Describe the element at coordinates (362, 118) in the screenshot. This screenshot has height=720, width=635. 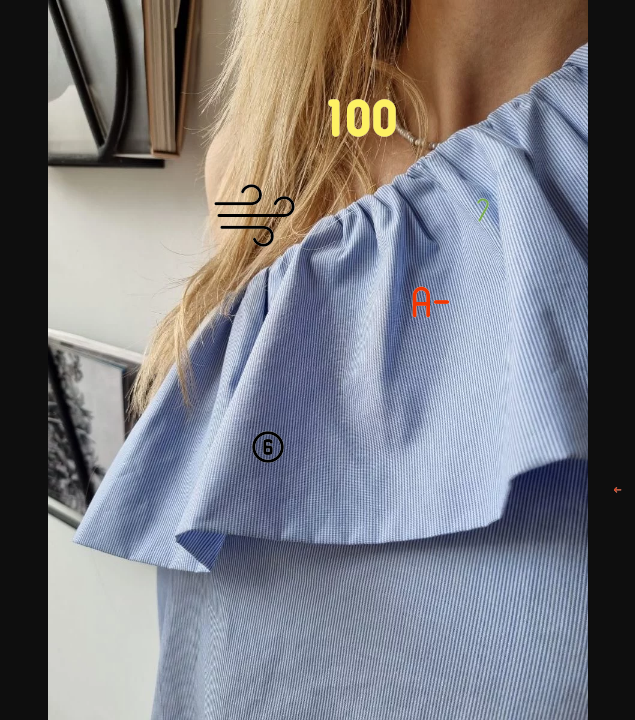
I see `indicates a perfect score or 100% completion` at that location.